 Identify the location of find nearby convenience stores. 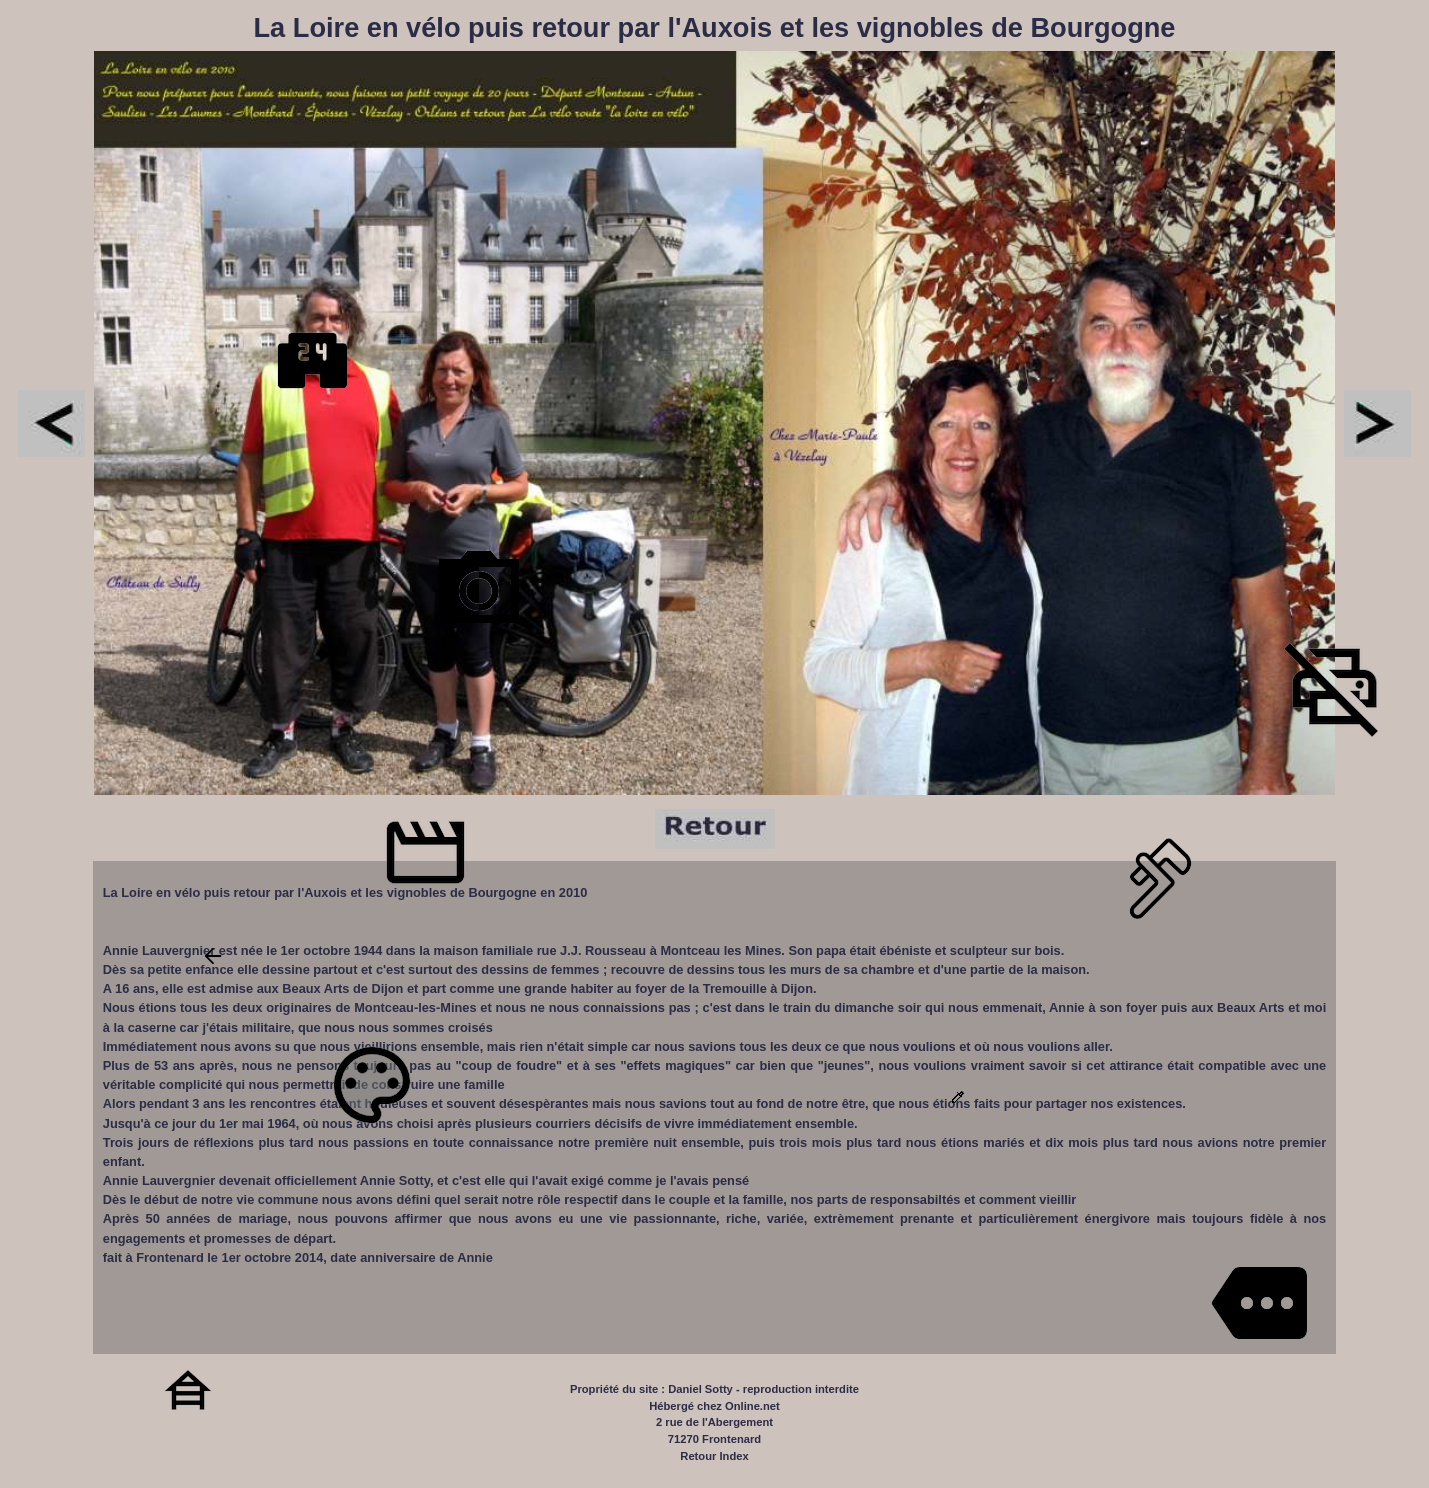
(312, 360).